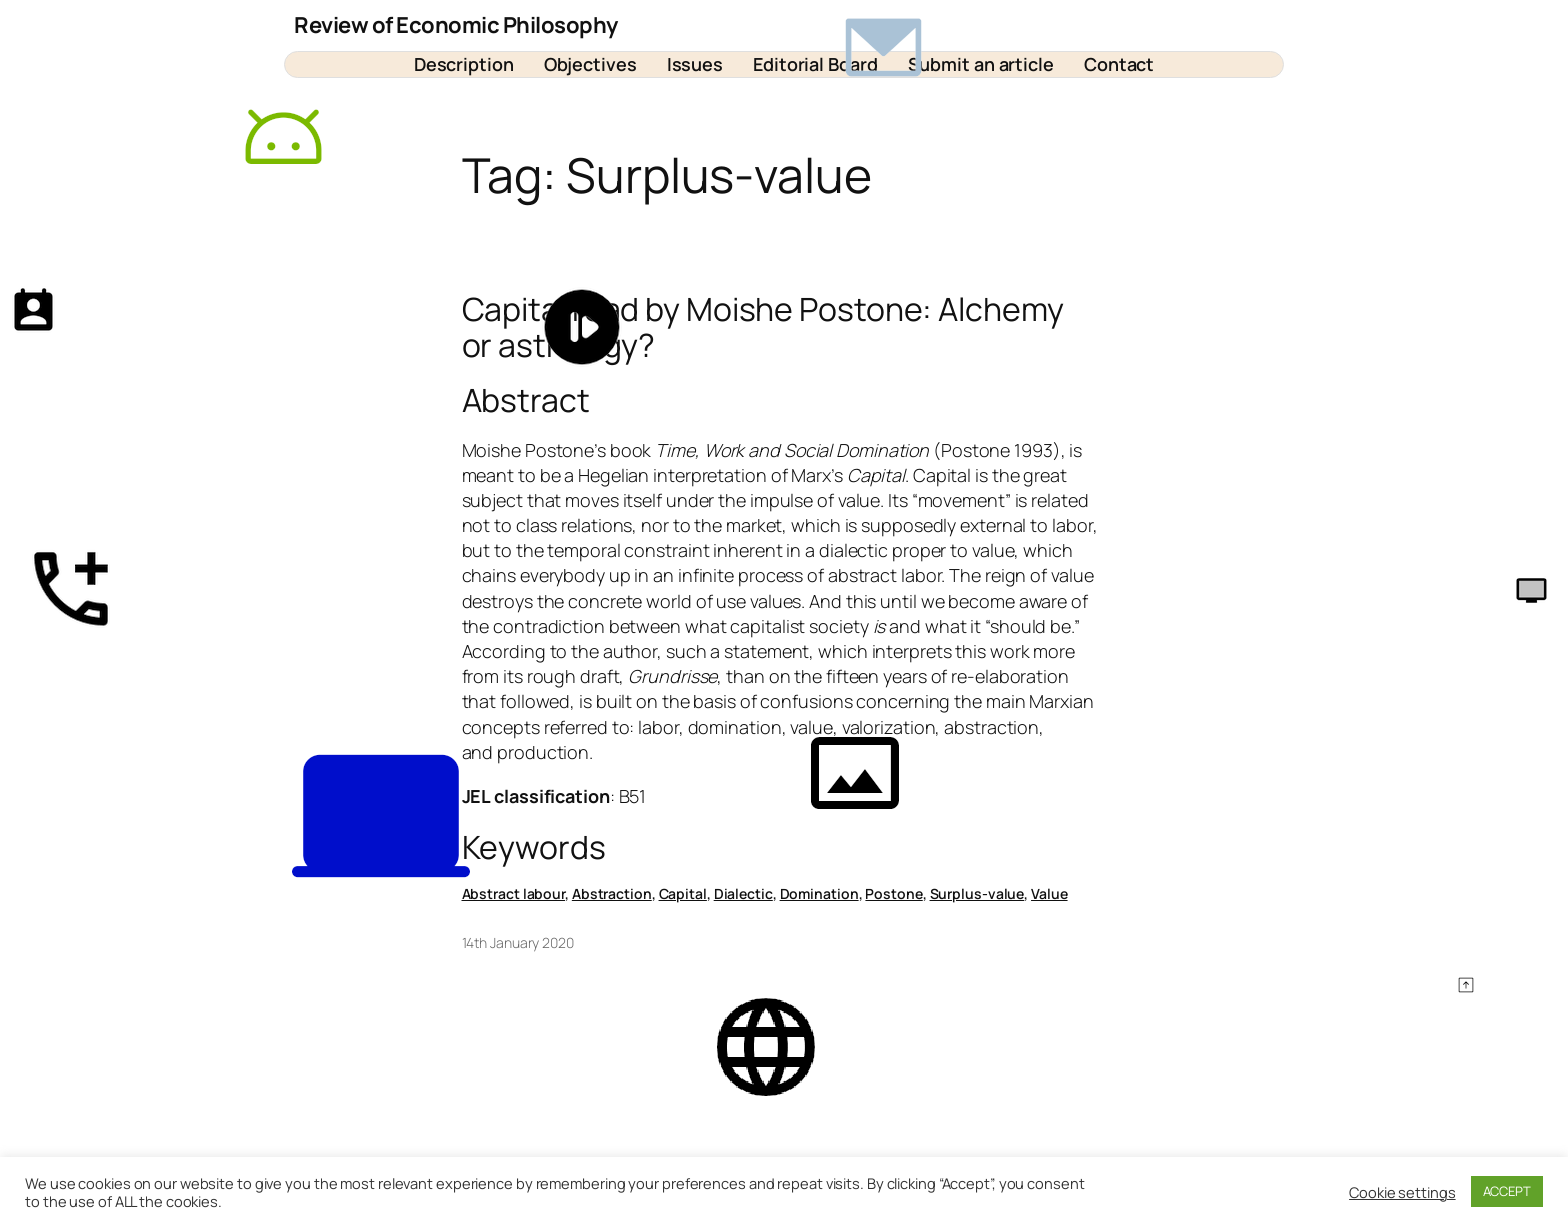 The image size is (1568, 1226). I want to click on view image at actual size, so click(855, 773).